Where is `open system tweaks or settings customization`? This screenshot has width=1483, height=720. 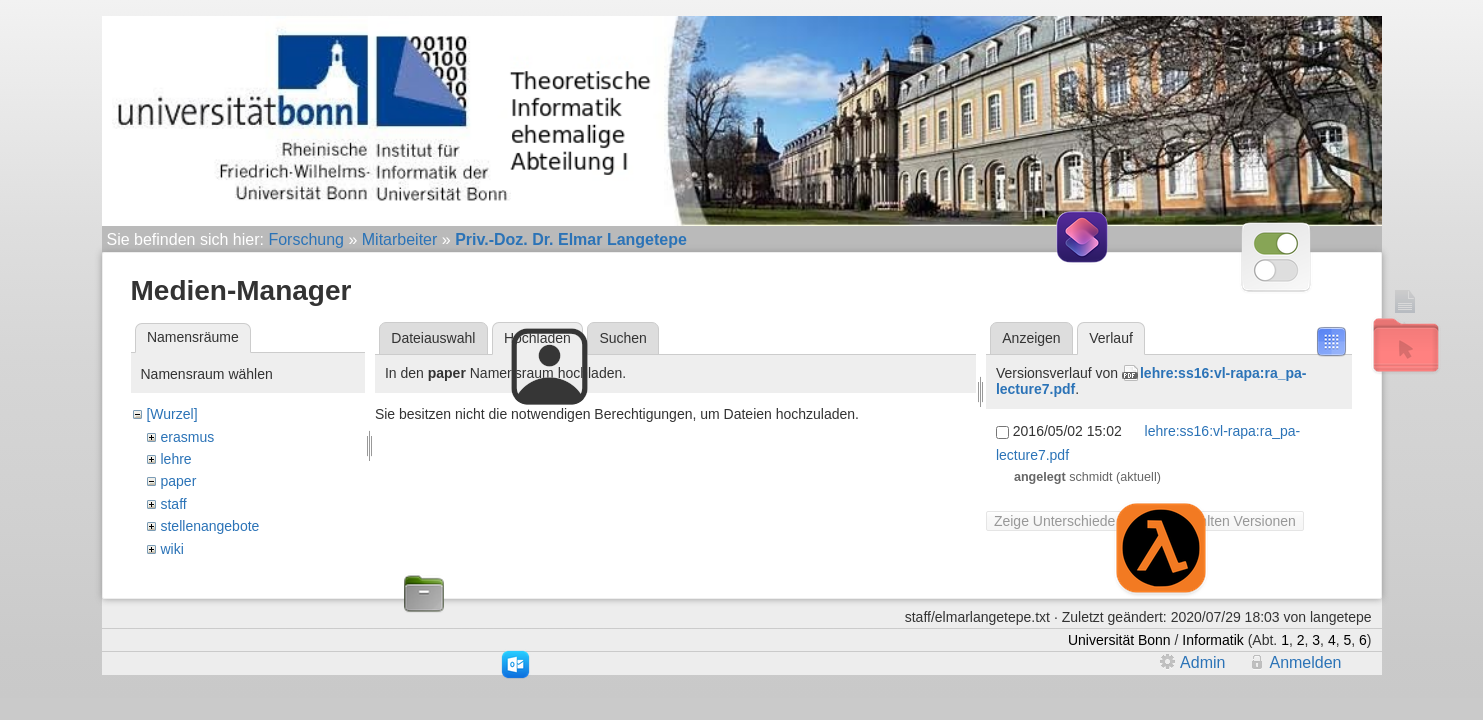 open system tweaks or settings customization is located at coordinates (1276, 257).